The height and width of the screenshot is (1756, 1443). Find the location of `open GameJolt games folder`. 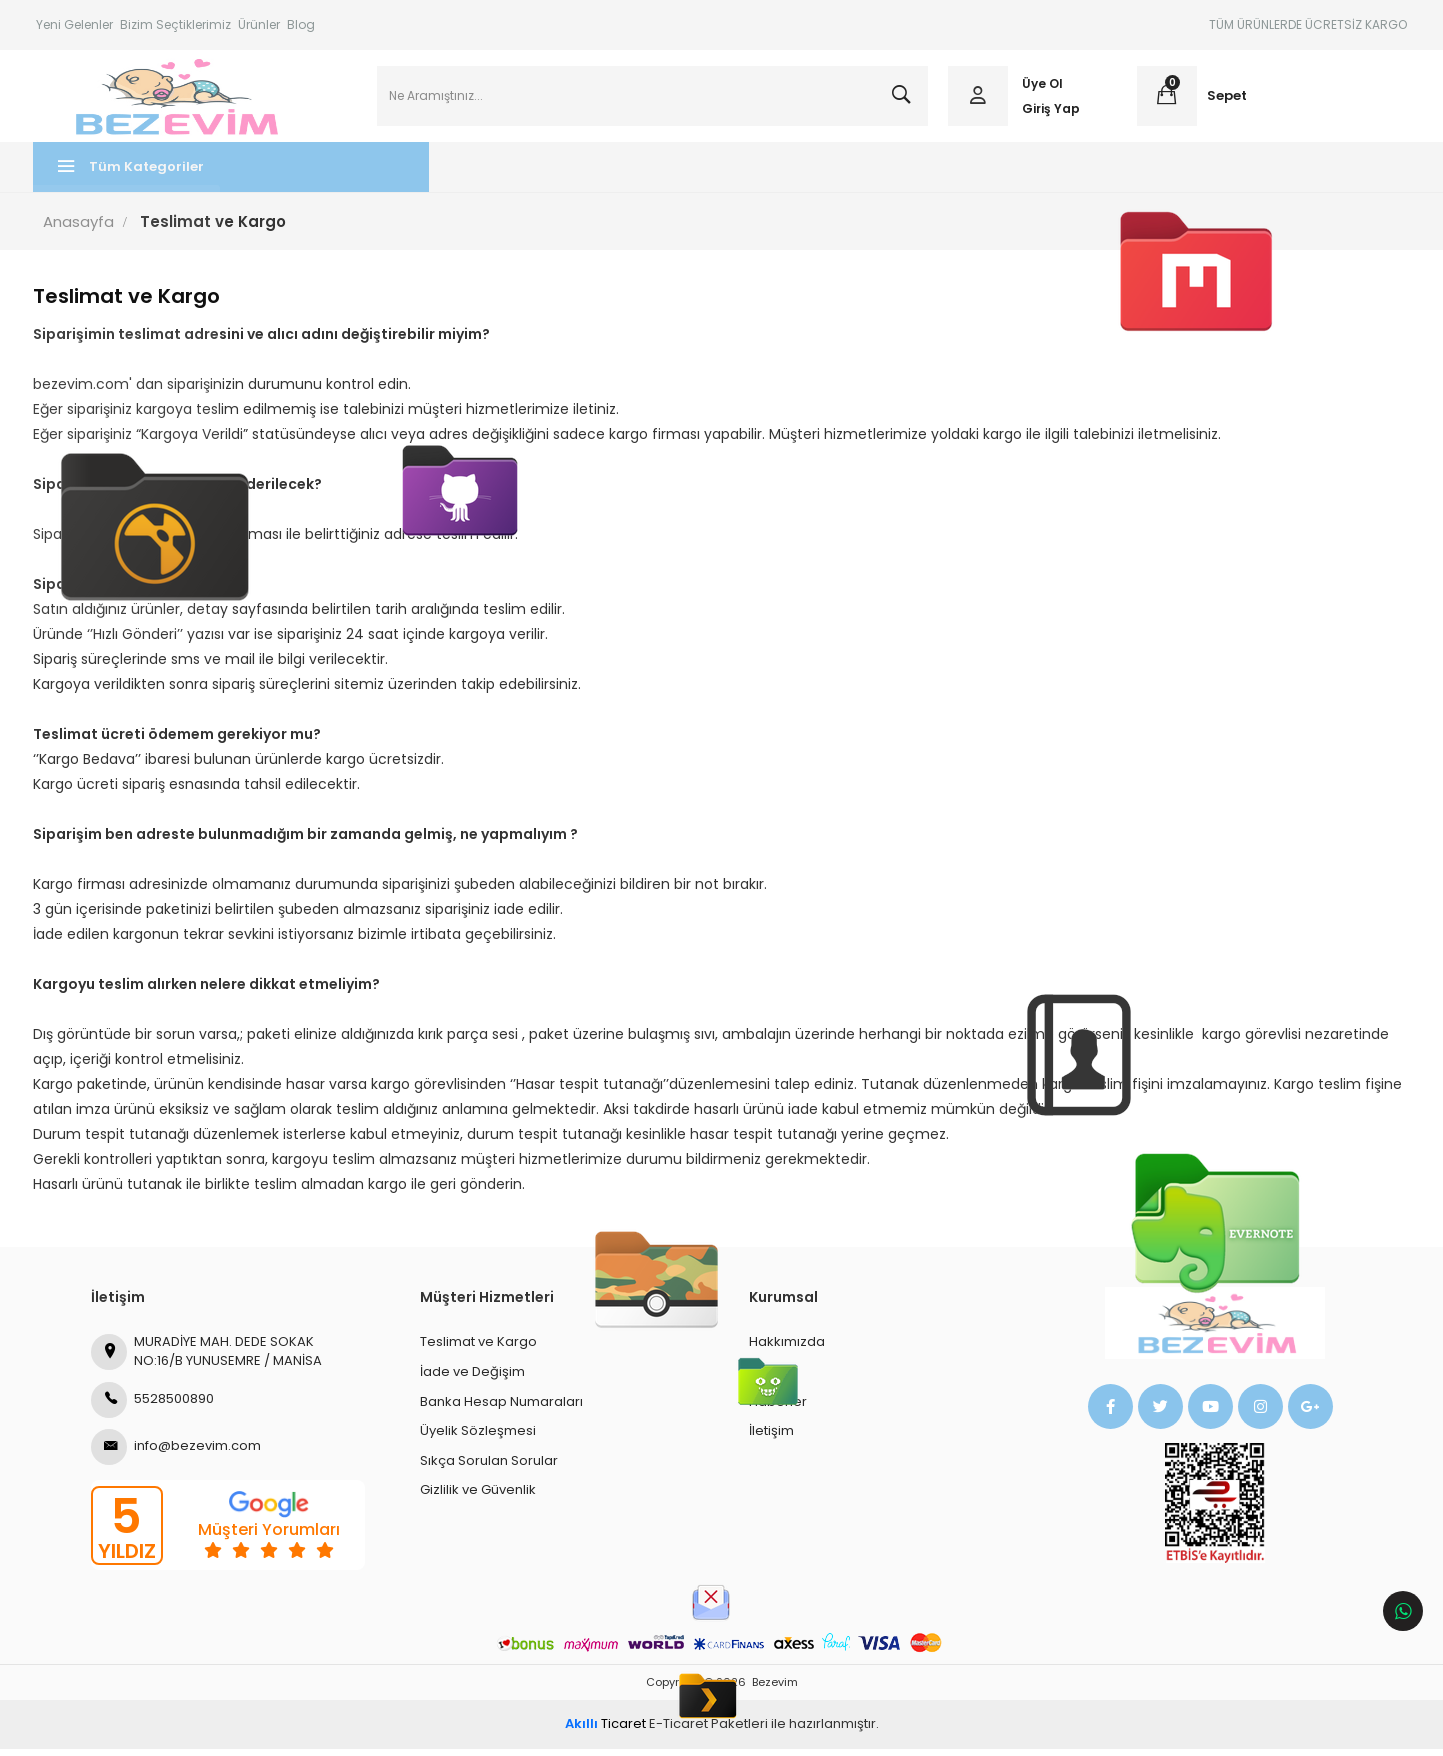

open GameJolt games folder is located at coordinates (768, 1383).